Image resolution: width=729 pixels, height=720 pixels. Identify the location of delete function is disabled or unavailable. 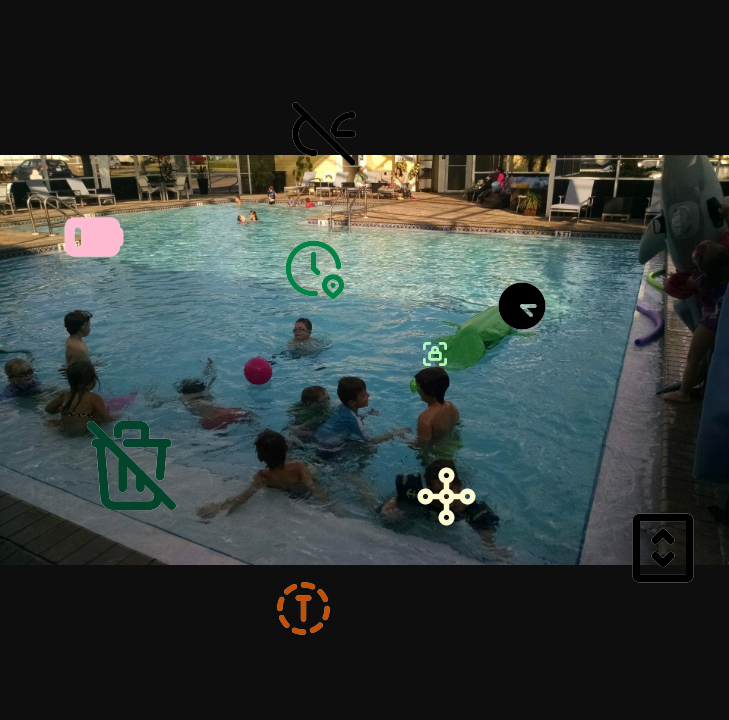
(131, 465).